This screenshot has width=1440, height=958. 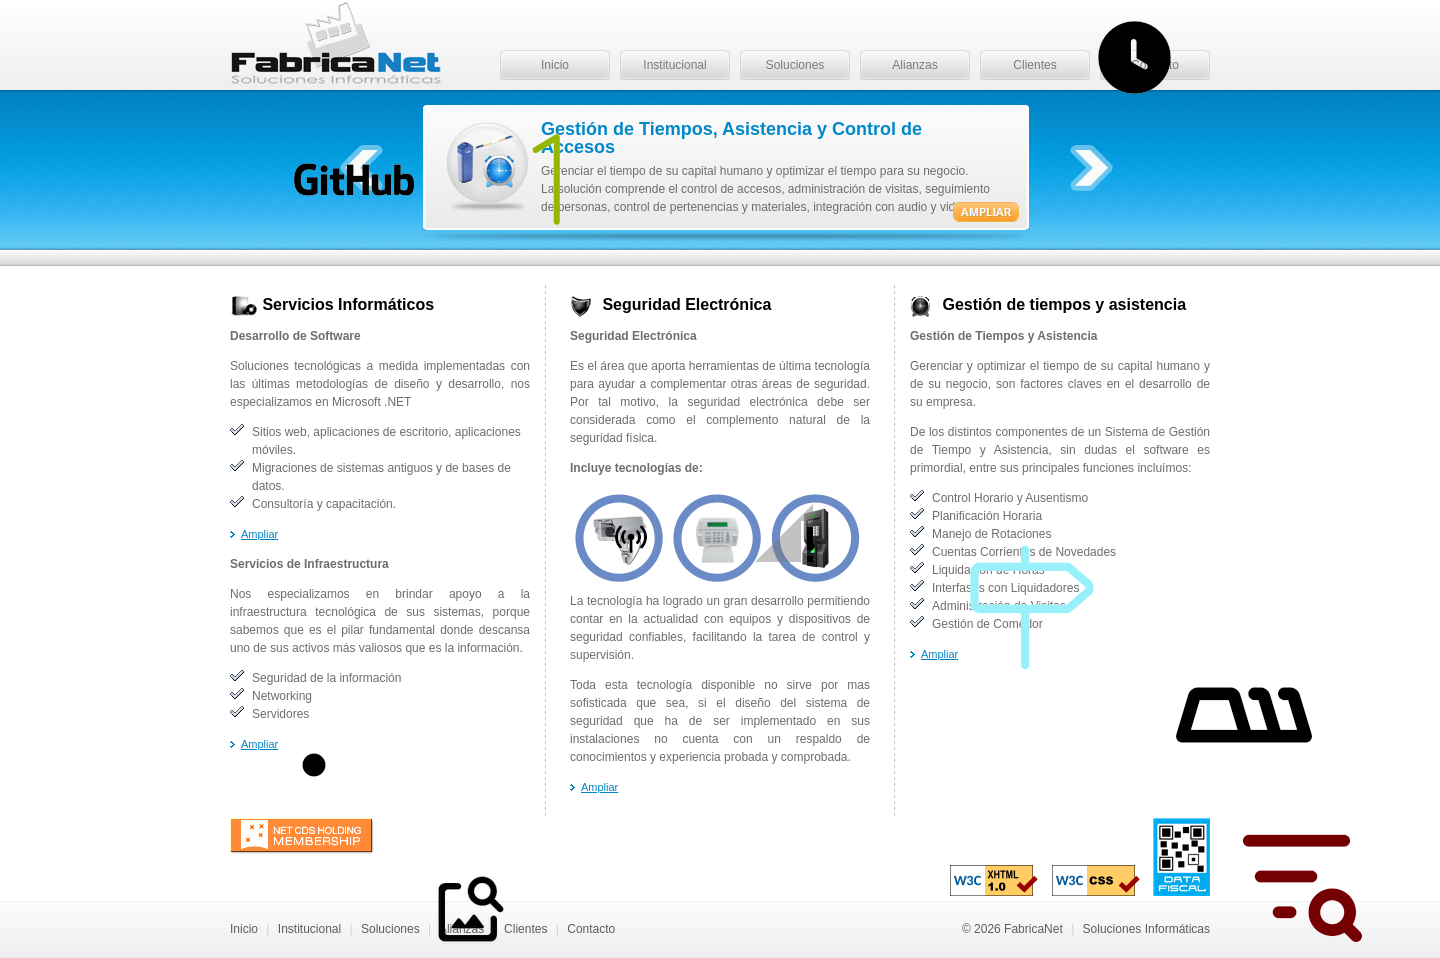 I want to click on search within filtered results, so click(x=1296, y=876).